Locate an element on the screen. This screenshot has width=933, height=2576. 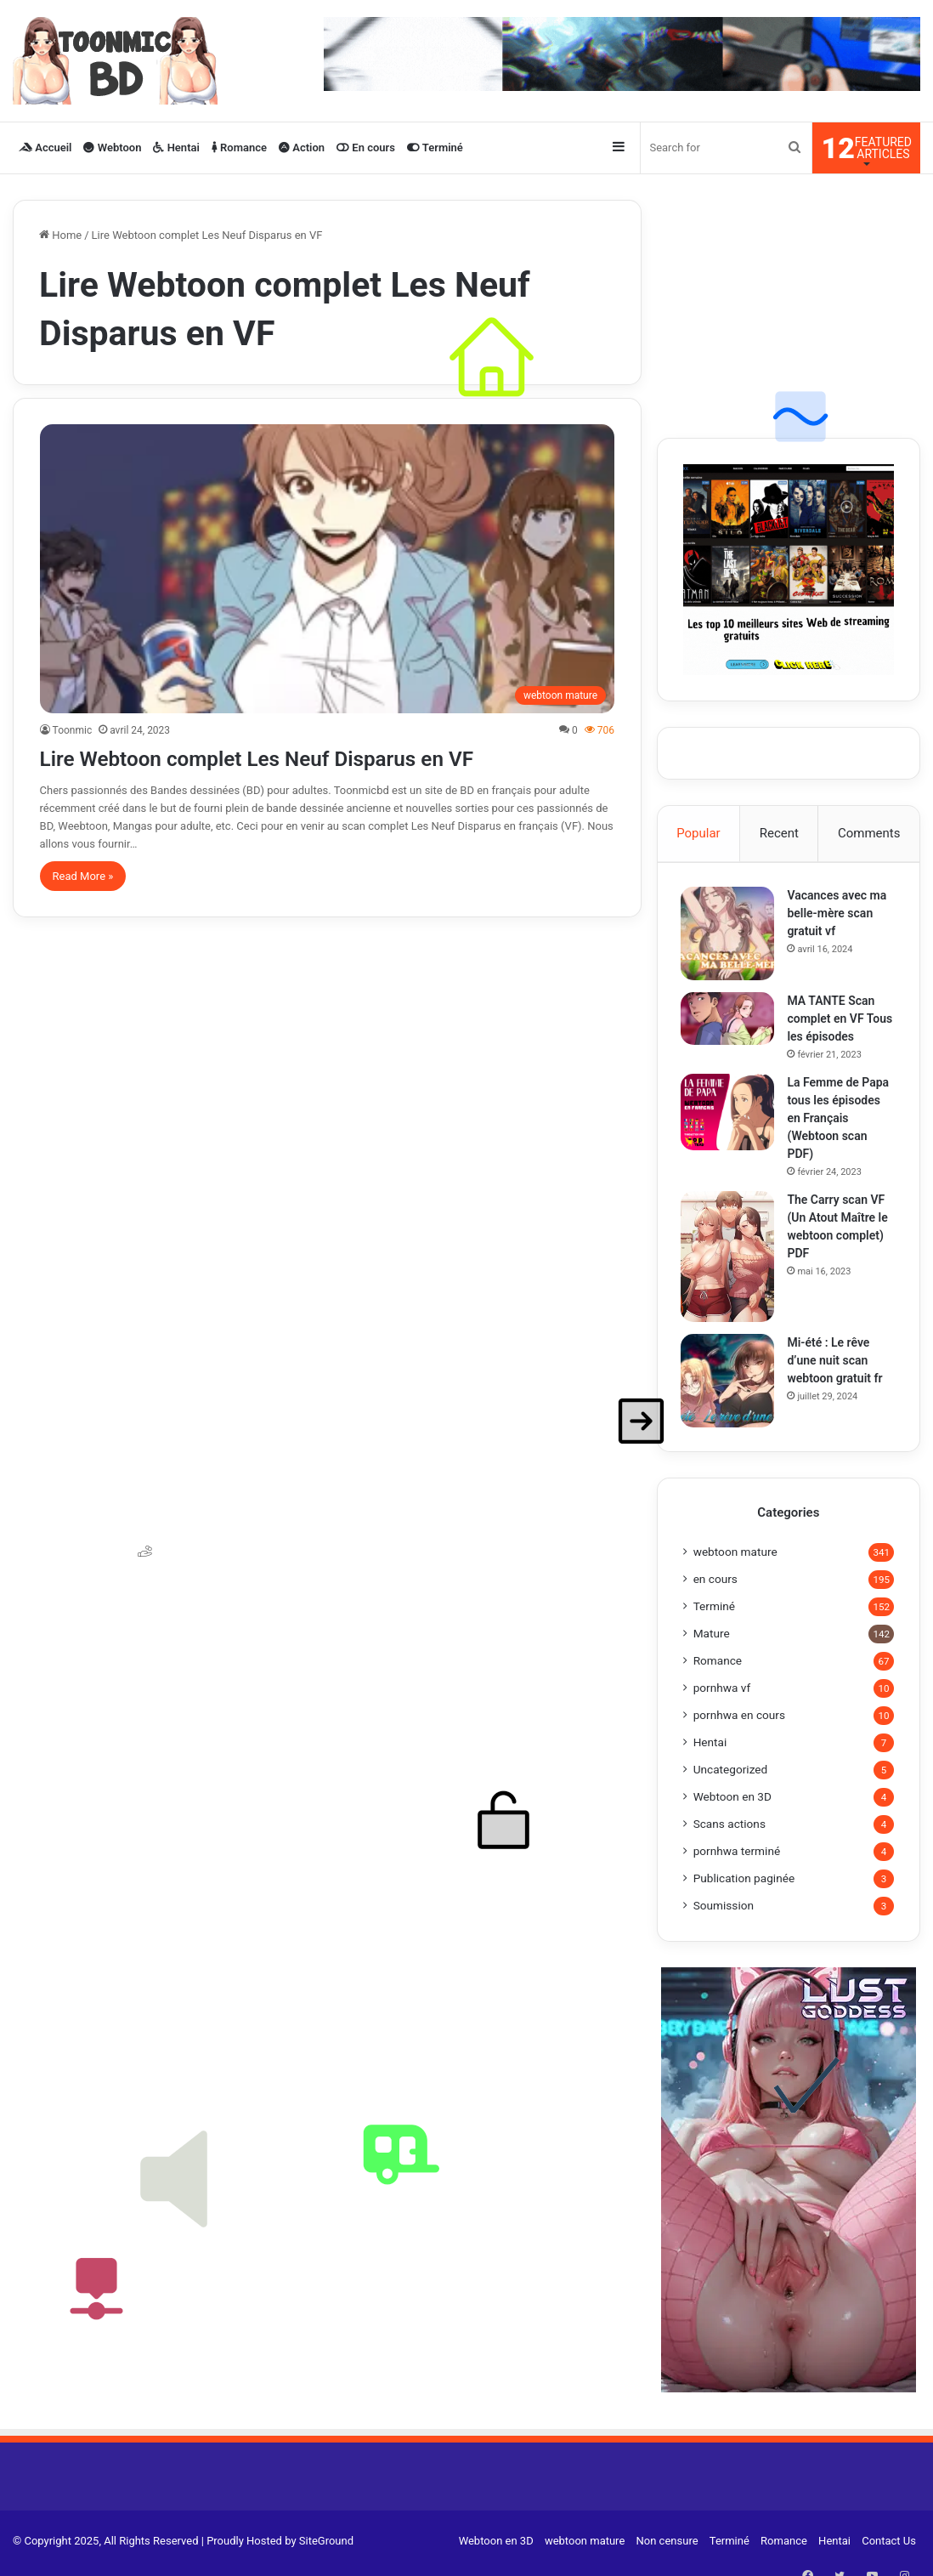
indicates approximate or similar value is located at coordinates (800, 417).